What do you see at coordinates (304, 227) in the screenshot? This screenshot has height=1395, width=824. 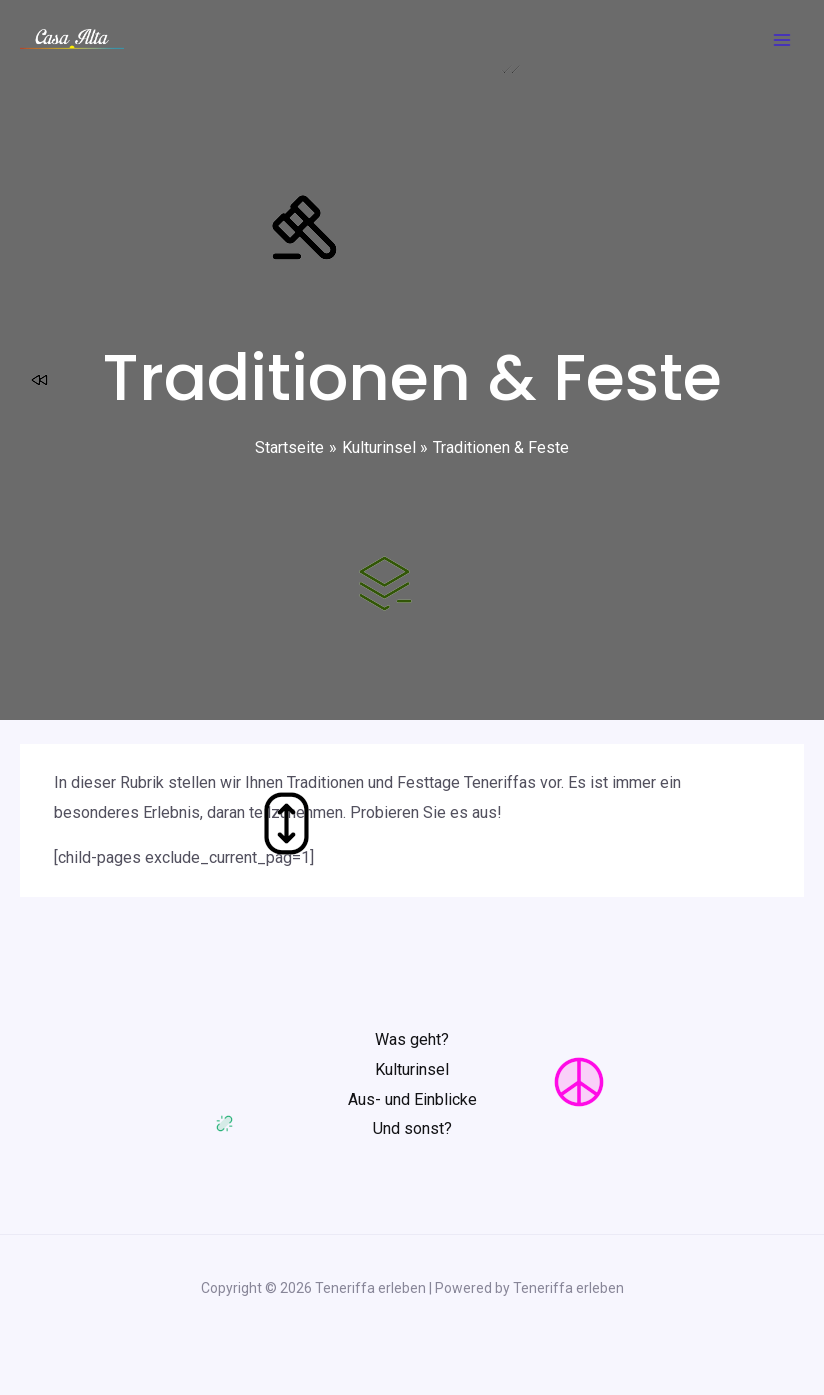 I see `access legal or court-related information` at bounding box center [304, 227].